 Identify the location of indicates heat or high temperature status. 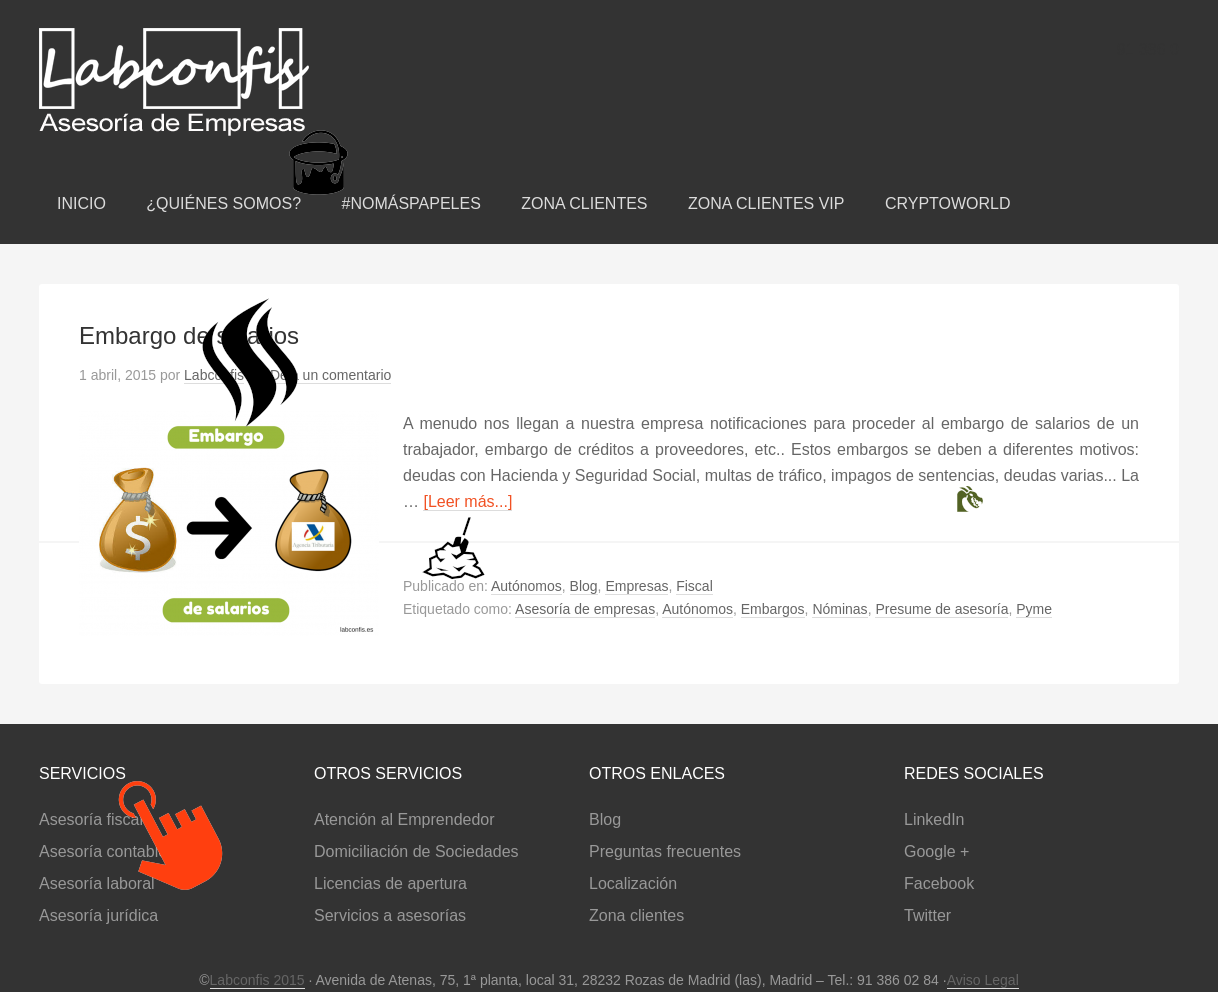
(249, 363).